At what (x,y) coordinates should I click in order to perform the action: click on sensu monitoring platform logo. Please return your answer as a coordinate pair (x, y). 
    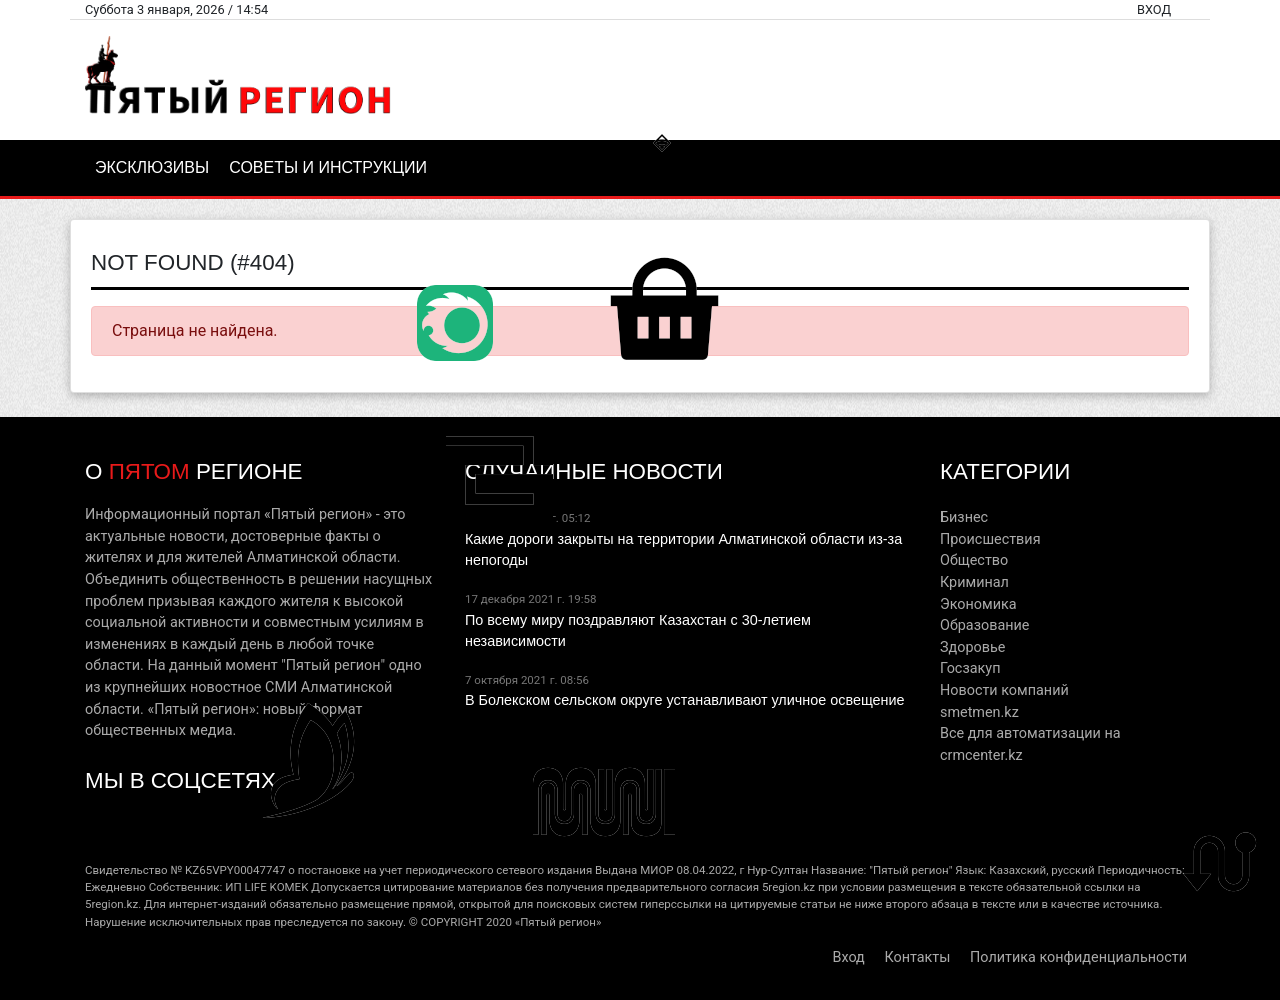
    Looking at the image, I should click on (662, 143).